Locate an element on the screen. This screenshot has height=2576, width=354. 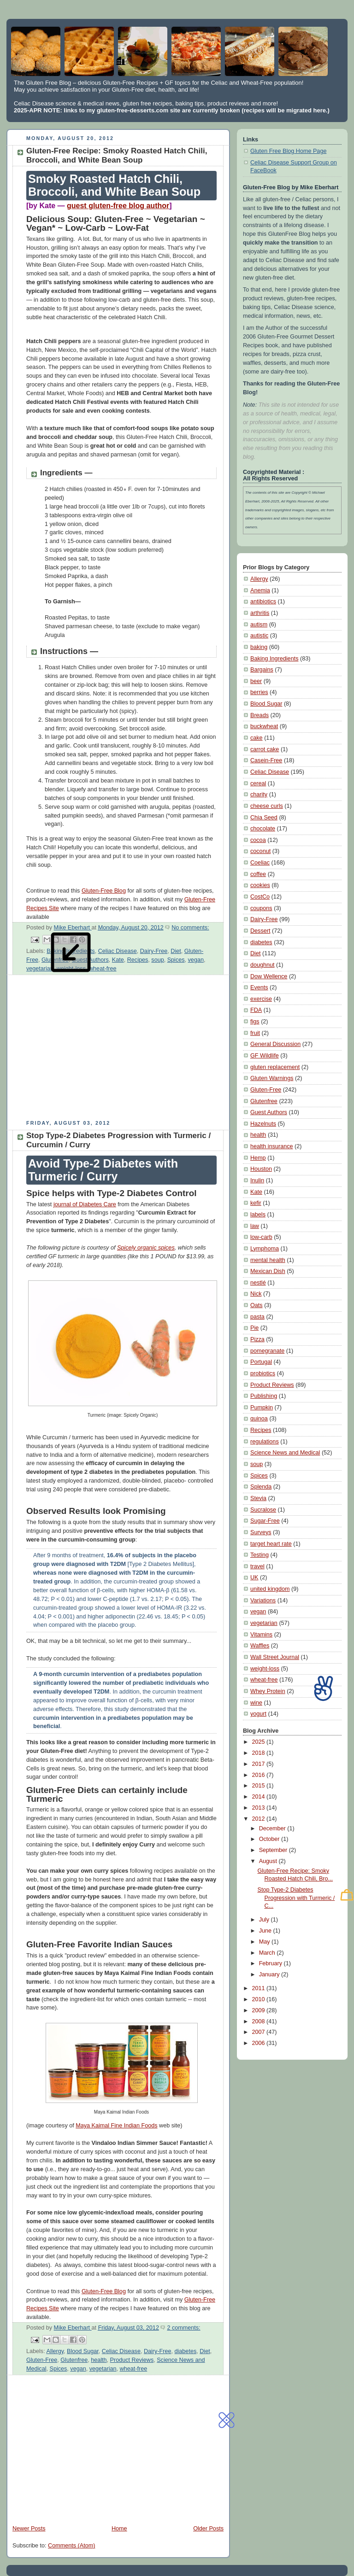
send a peace sign or friendly gesture is located at coordinates (323, 1688).